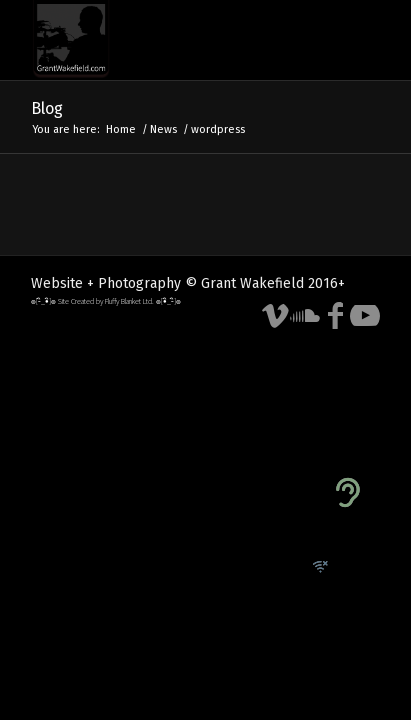  What do you see at coordinates (320, 566) in the screenshot?
I see `indicates no wifi connection available` at bounding box center [320, 566].